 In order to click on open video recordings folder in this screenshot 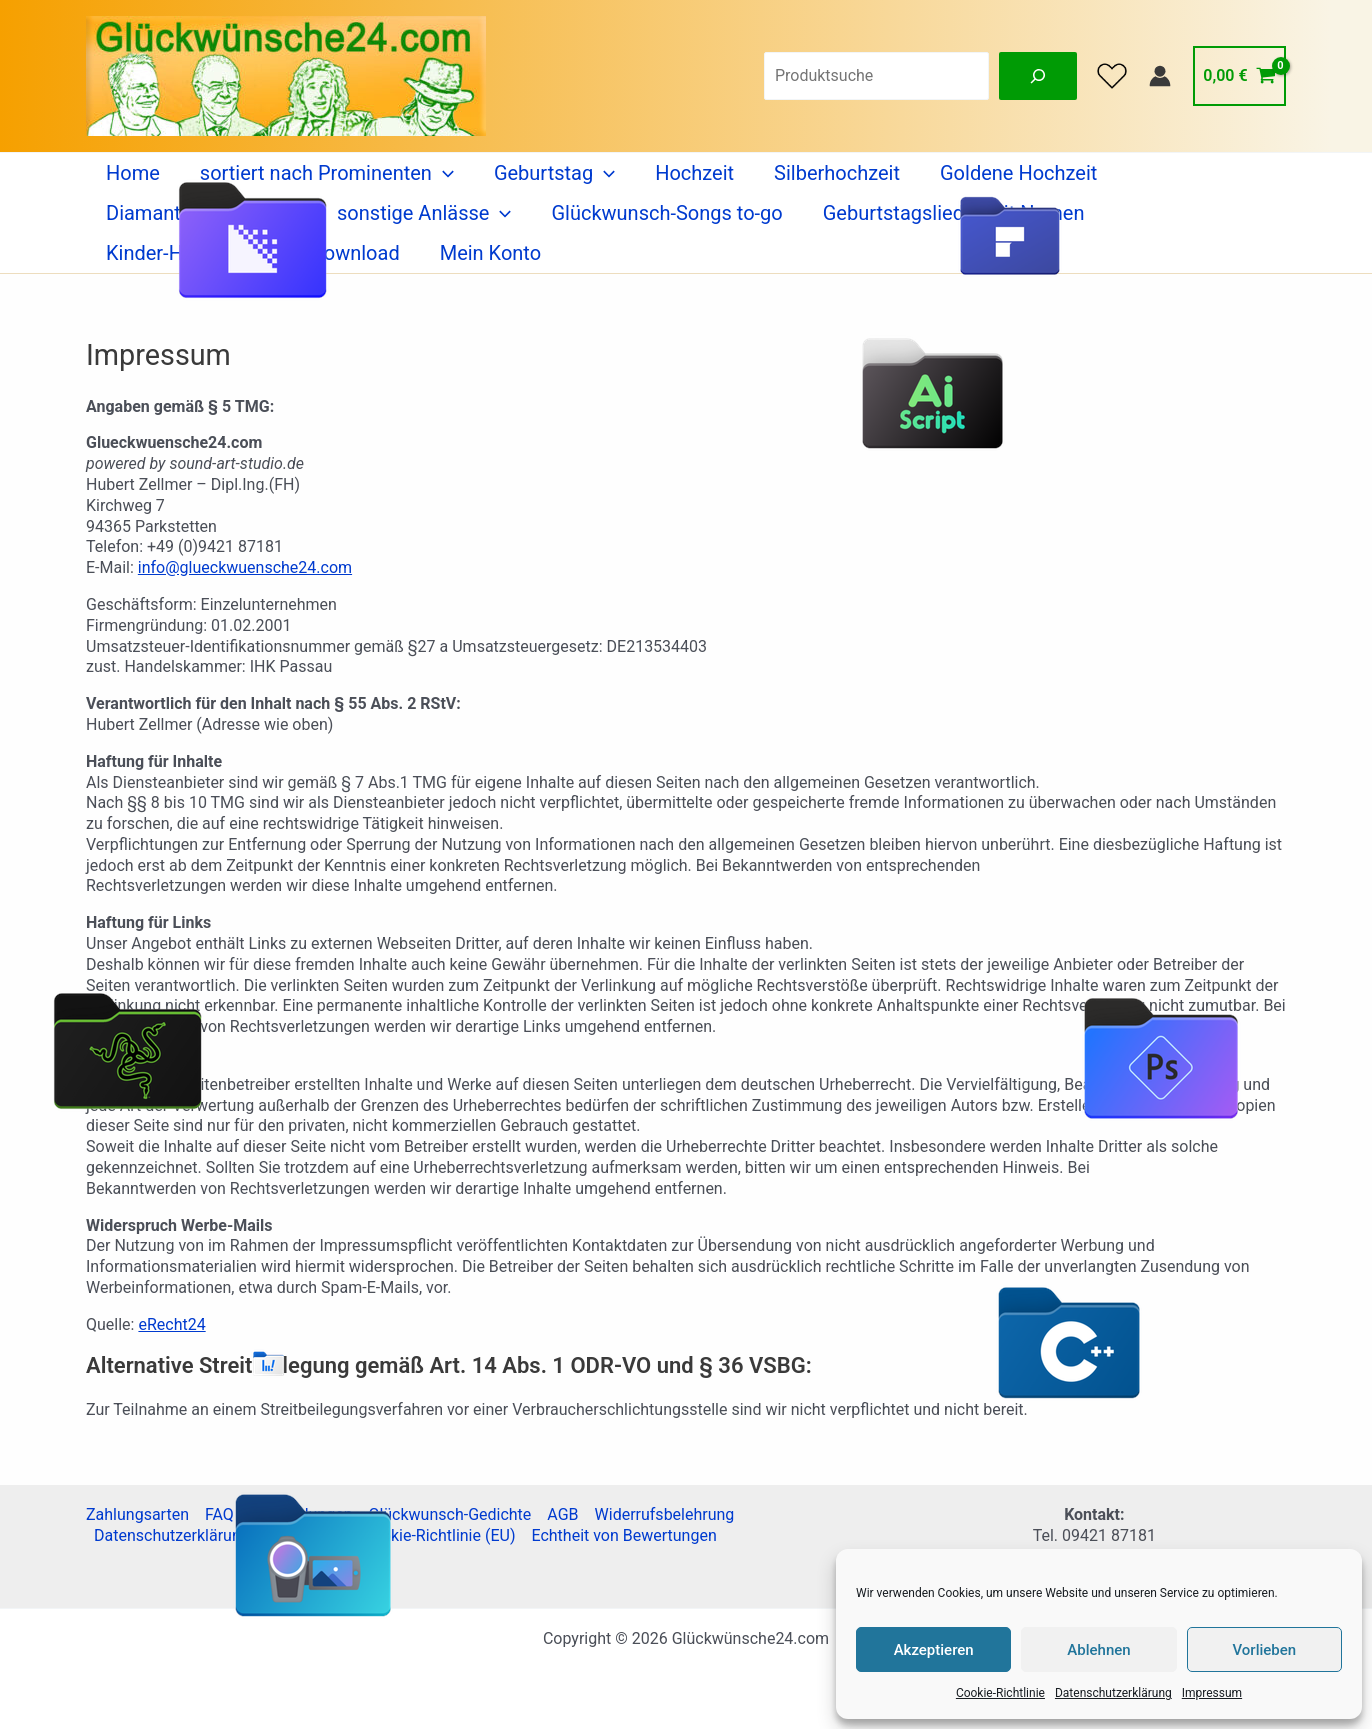, I will do `click(312, 1559)`.